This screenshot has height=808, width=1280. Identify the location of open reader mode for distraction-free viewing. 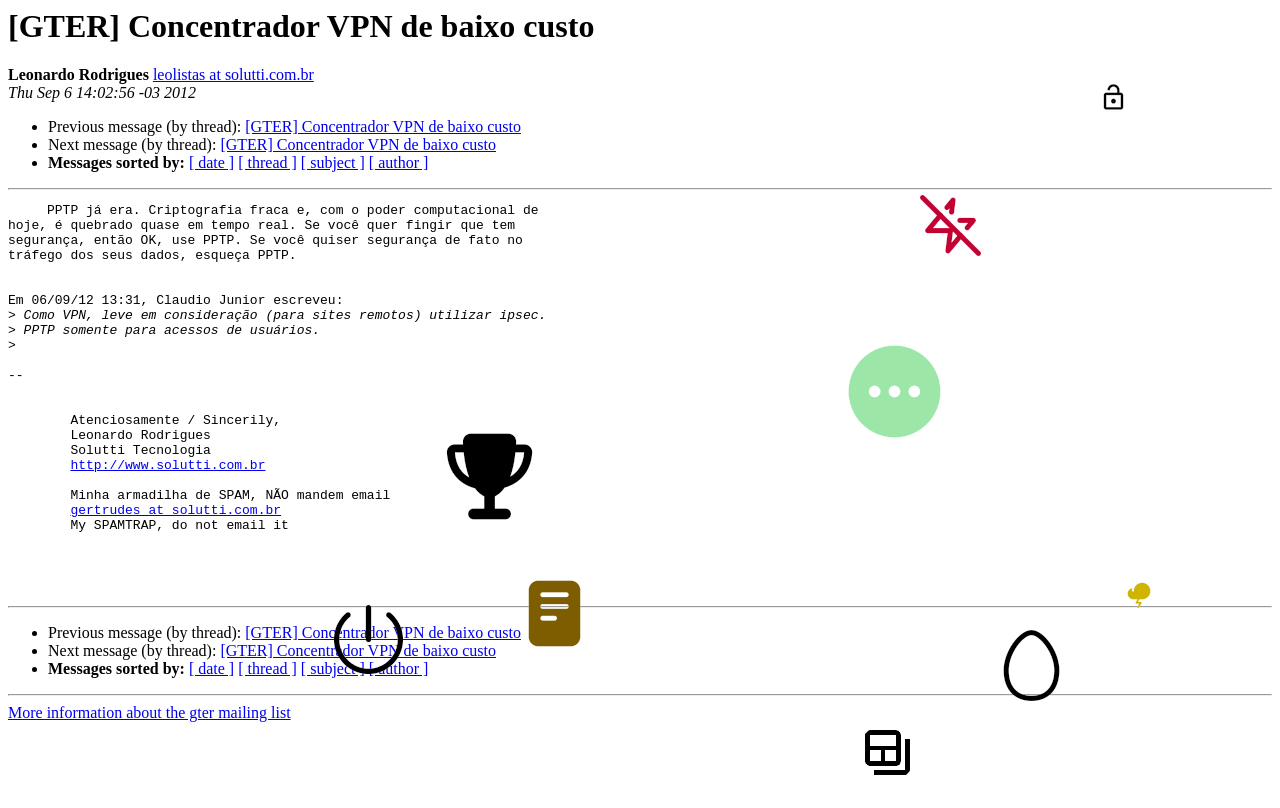
(554, 613).